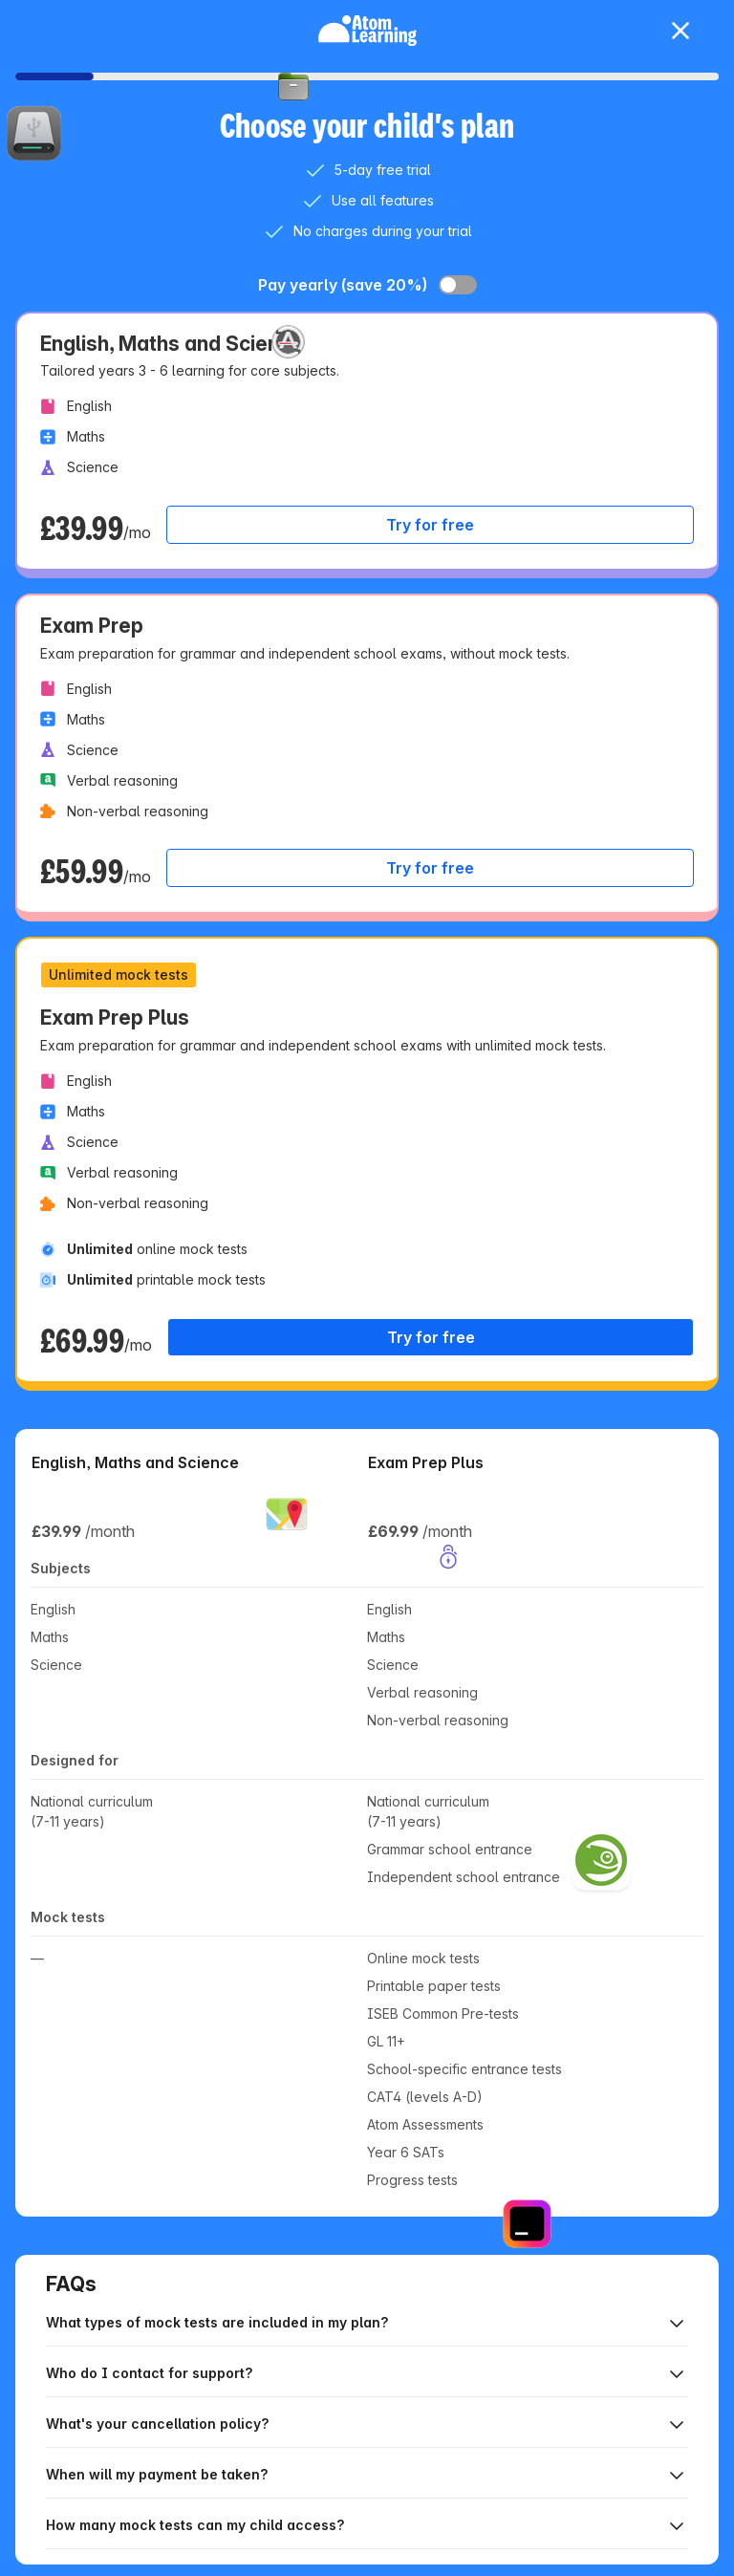 This screenshot has height=2576, width=734. I want to click on create a bootable USB drive, so click(33, 133).